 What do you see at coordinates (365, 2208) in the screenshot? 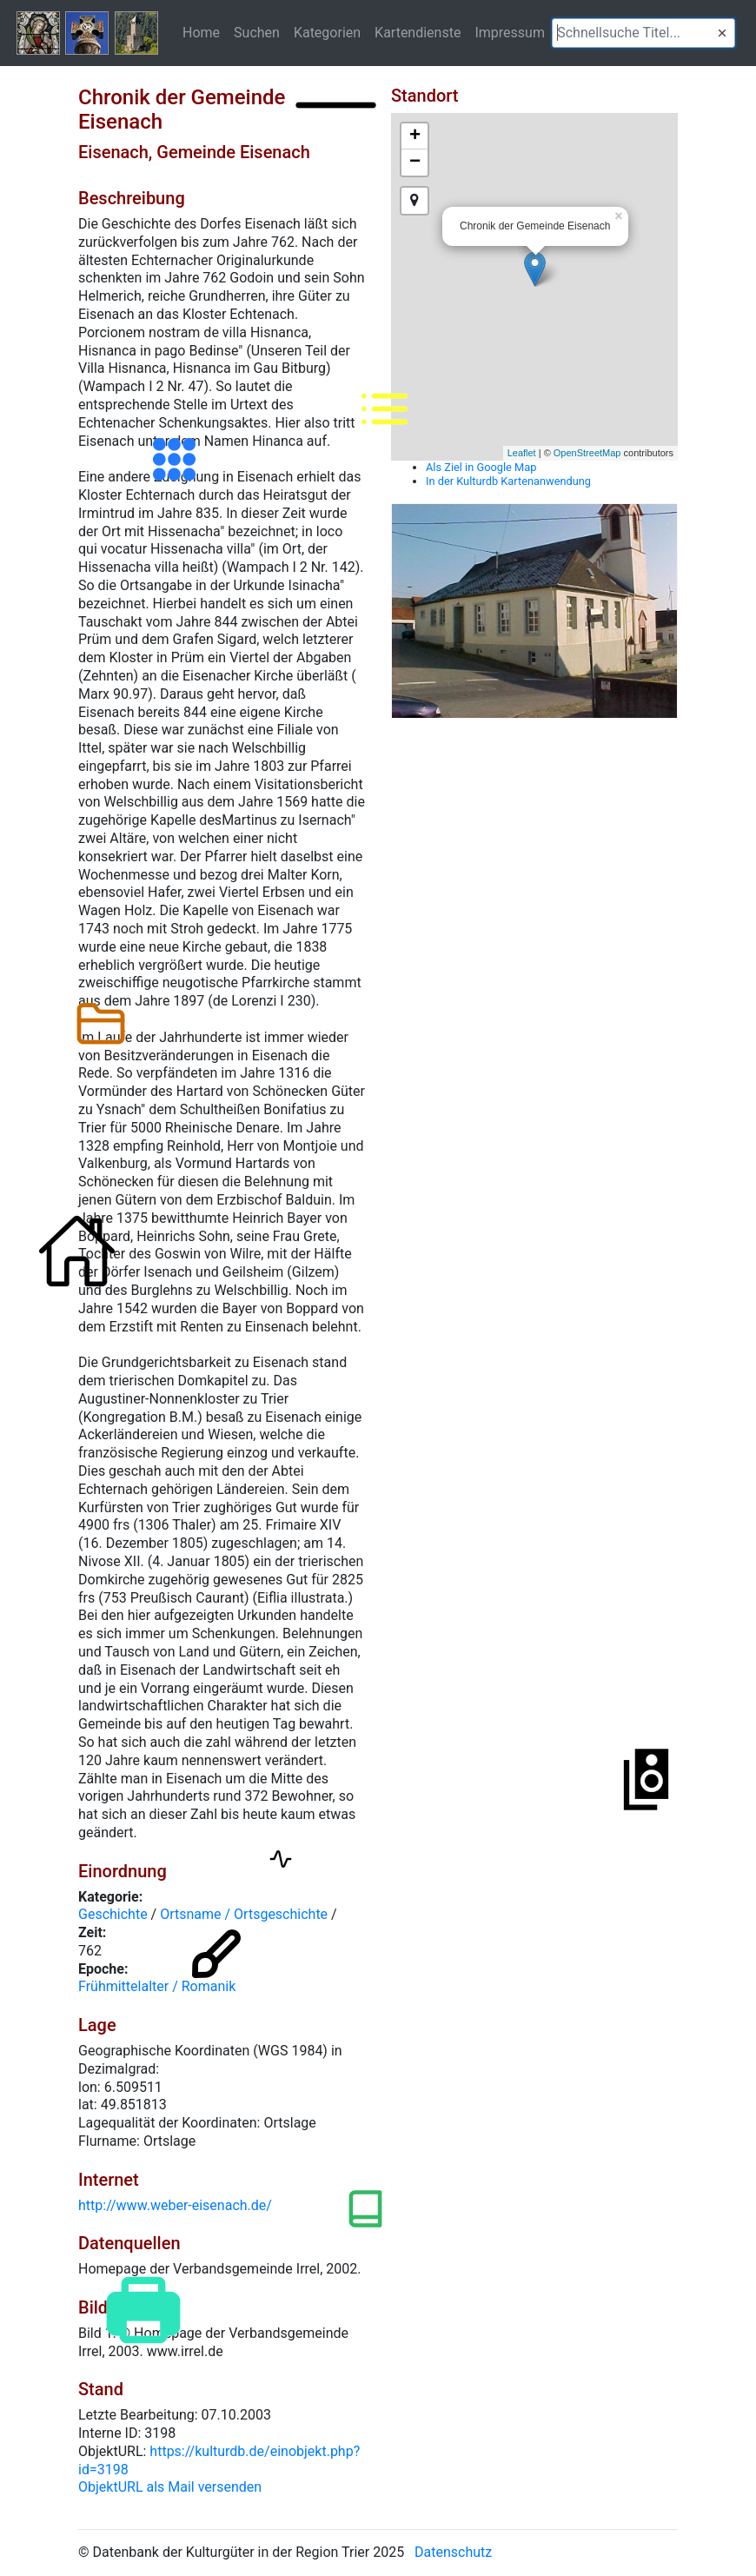
I see `open reading or library section` at bounding box center [365, 2208].